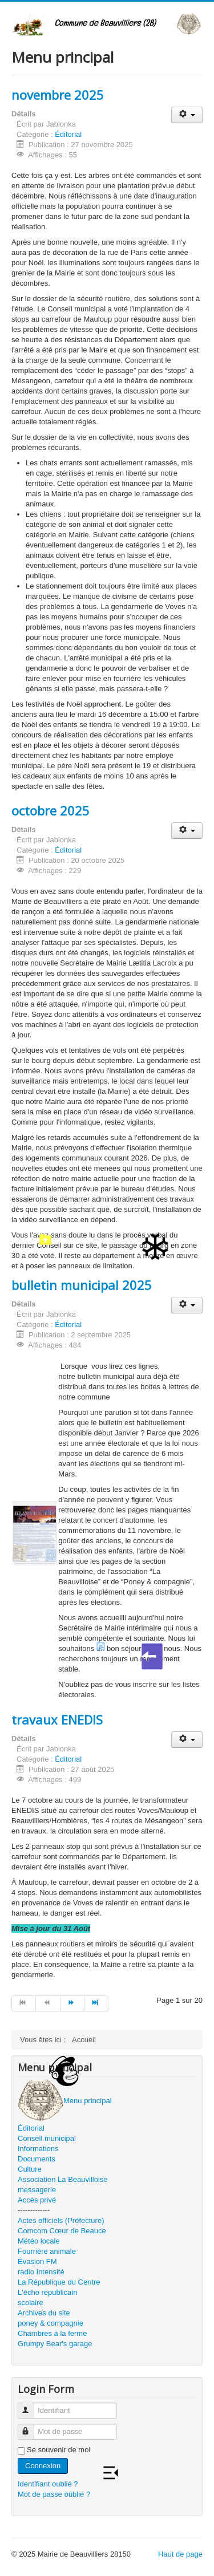 The height and width of the screenshot is (2576, 214). I want to click on view project on github, so click(100, 1646).